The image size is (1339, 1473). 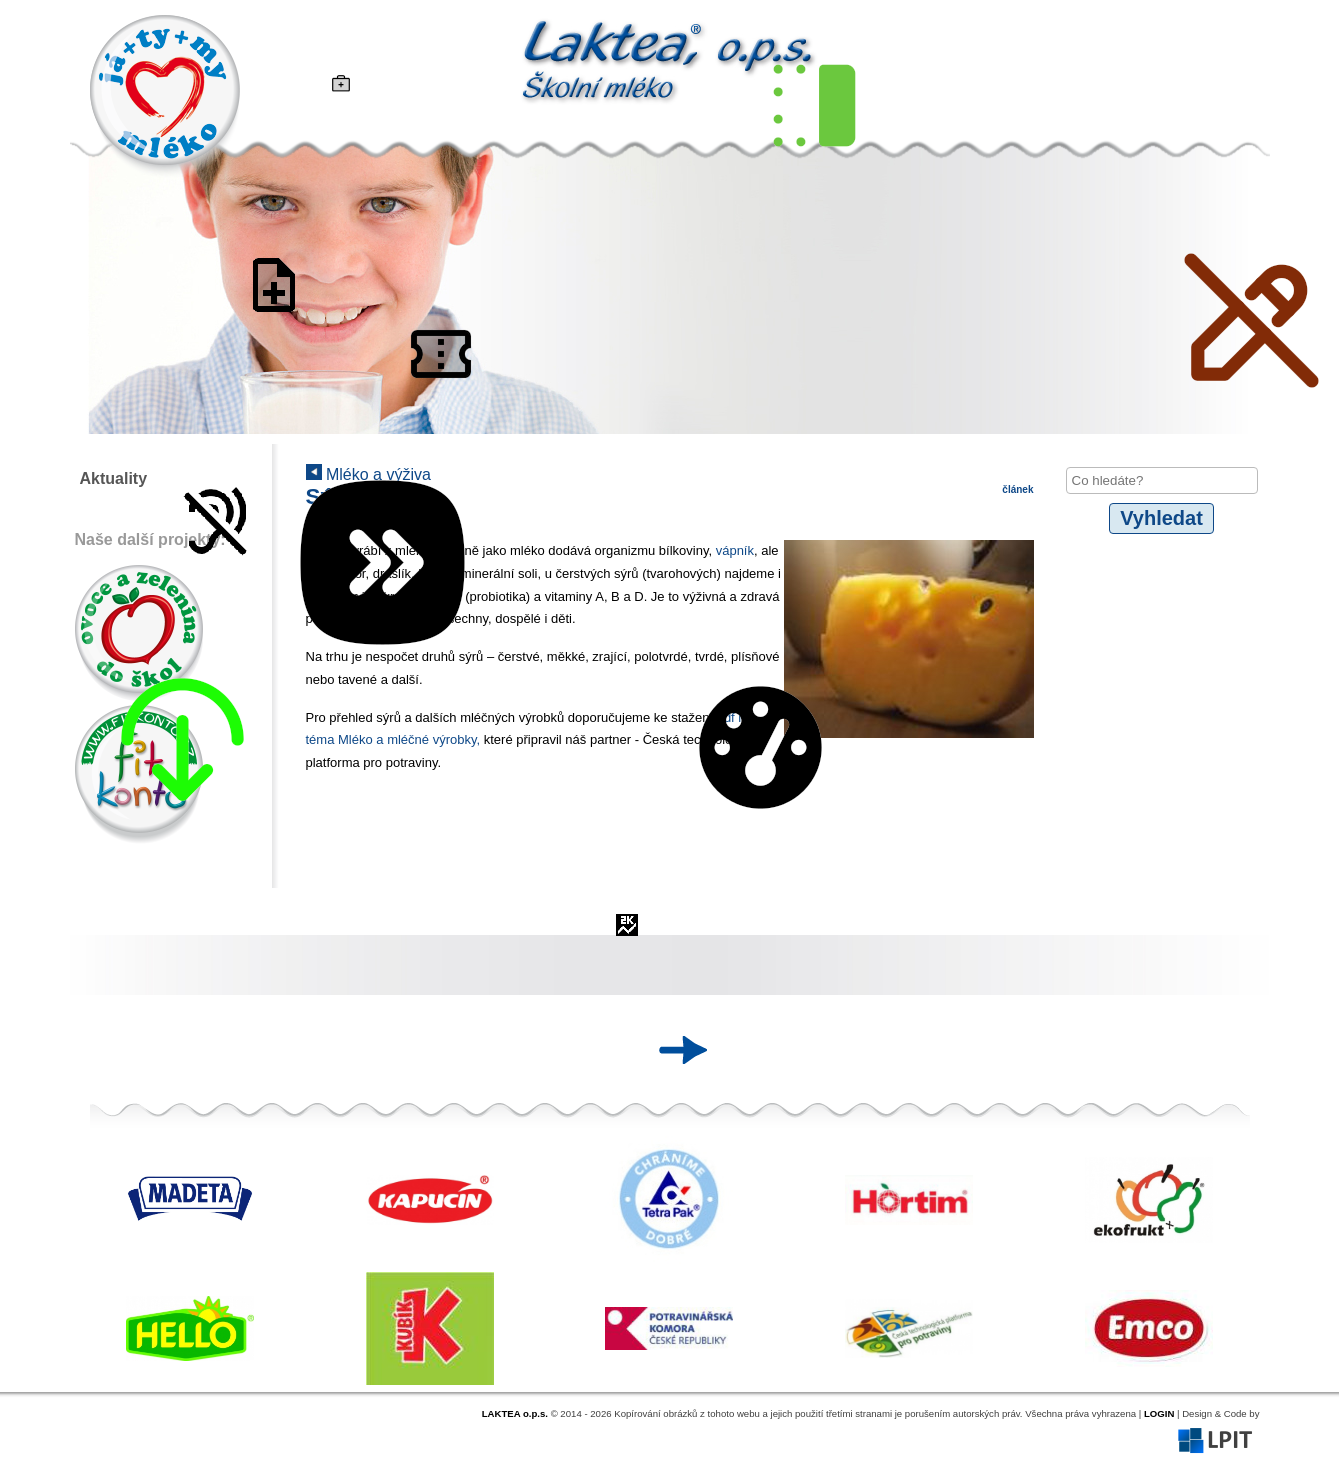 I want to click on create a new note or document, so click(x=274, y=285).